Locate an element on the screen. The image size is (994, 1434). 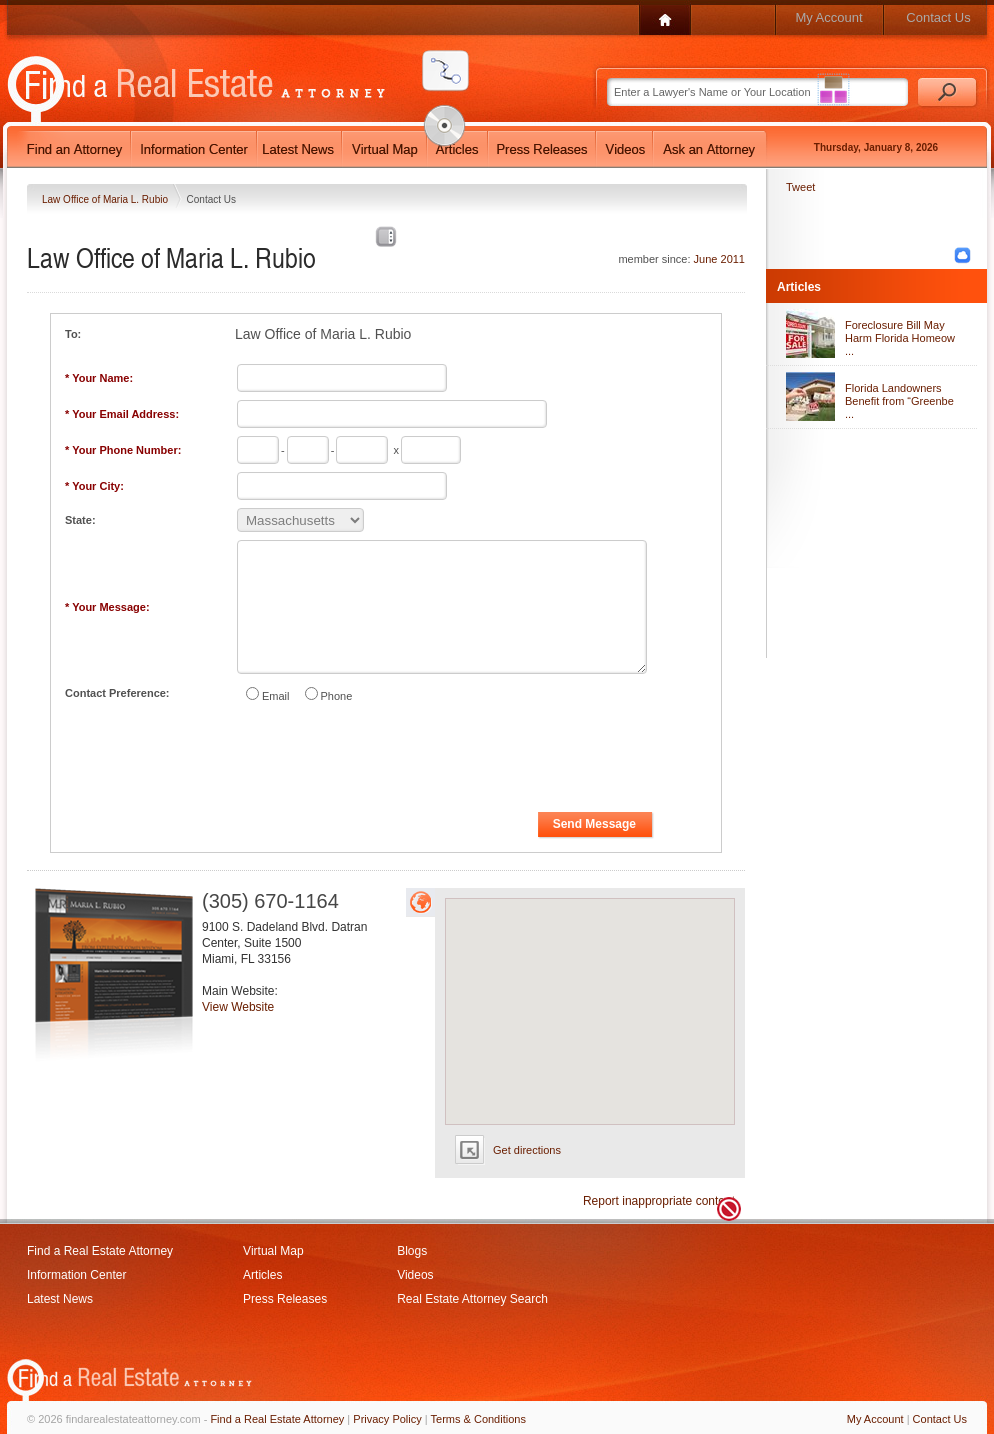
open a karbon vector graphics file is located at coordinates (445, 69).